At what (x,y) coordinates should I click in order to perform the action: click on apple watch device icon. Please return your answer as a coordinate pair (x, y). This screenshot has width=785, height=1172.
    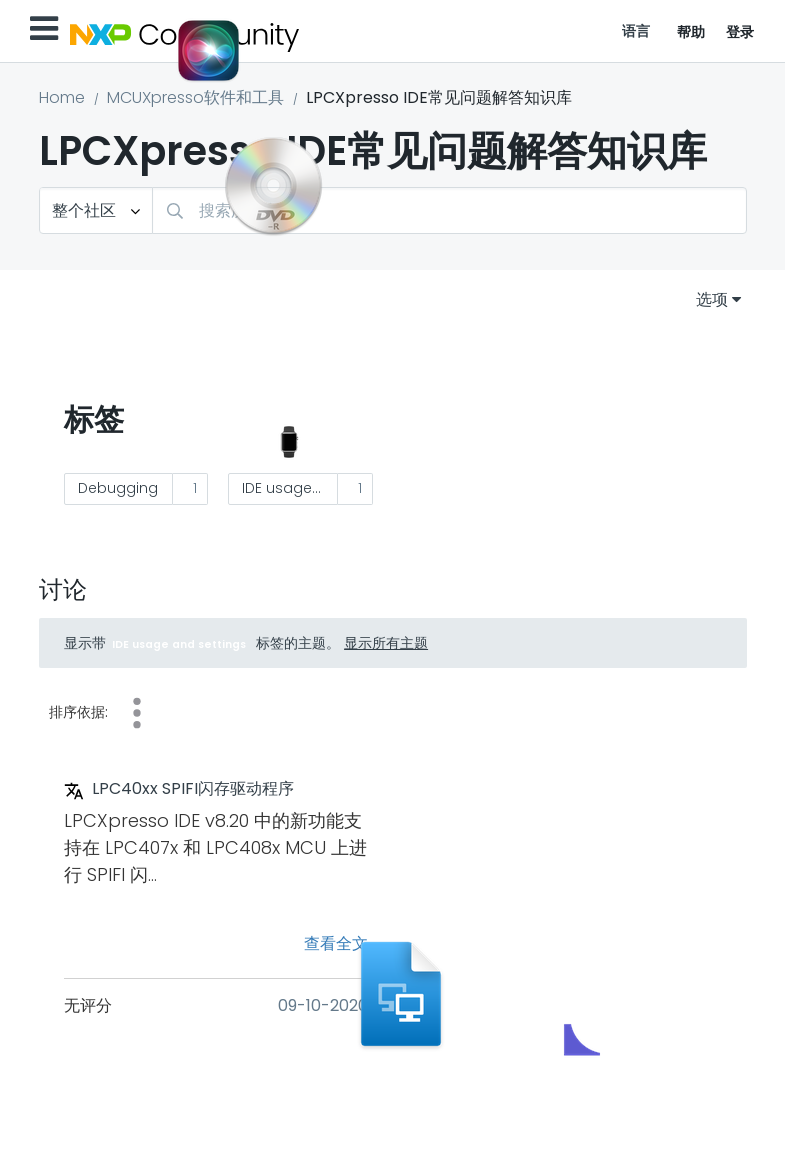
    Looking at the image, I should click on (289, 442).